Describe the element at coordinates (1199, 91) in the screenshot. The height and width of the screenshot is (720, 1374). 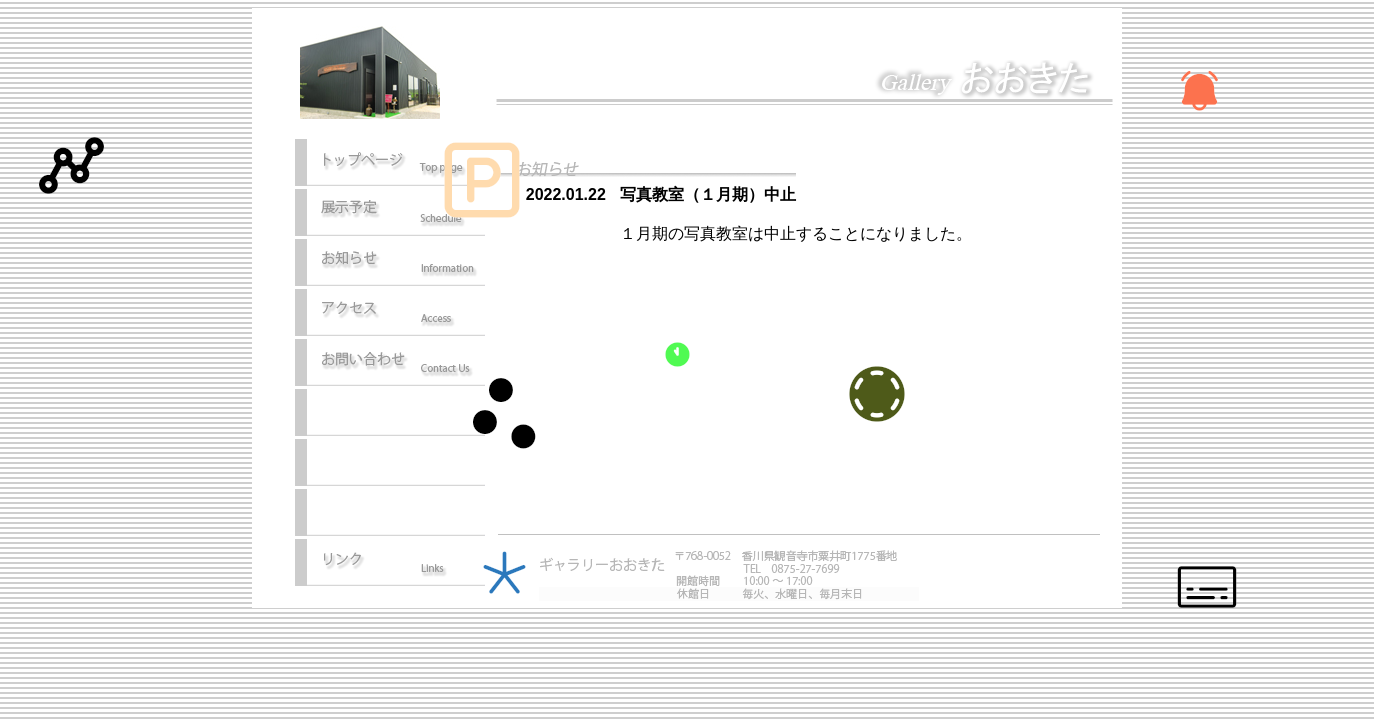
I see `indicates new notifications or alerts` at that location.